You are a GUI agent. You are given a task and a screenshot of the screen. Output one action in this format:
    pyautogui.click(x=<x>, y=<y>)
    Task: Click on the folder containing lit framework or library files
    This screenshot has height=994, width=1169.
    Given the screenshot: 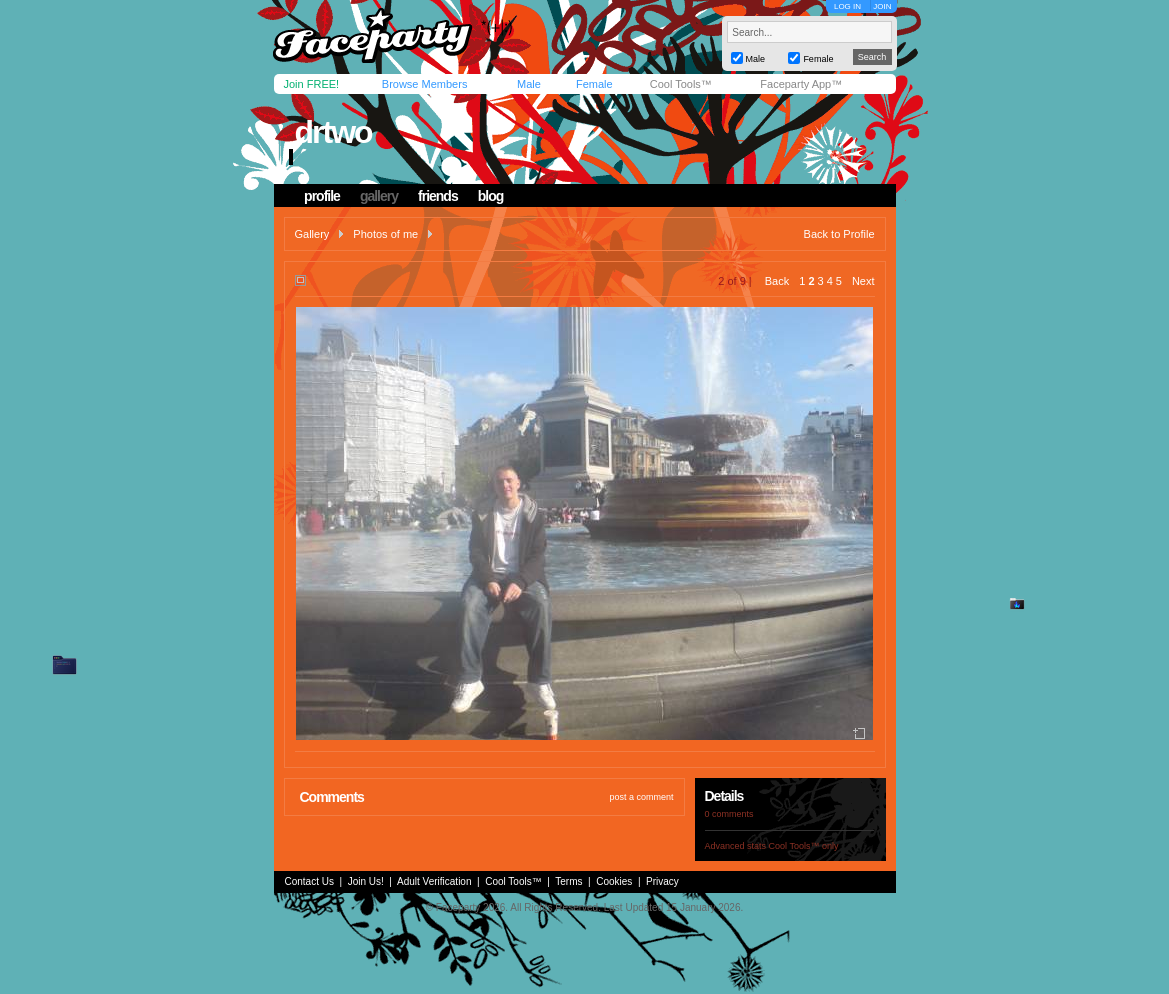 What is the action you would take?
    pyautogui.click(x=1017, y=604)
    